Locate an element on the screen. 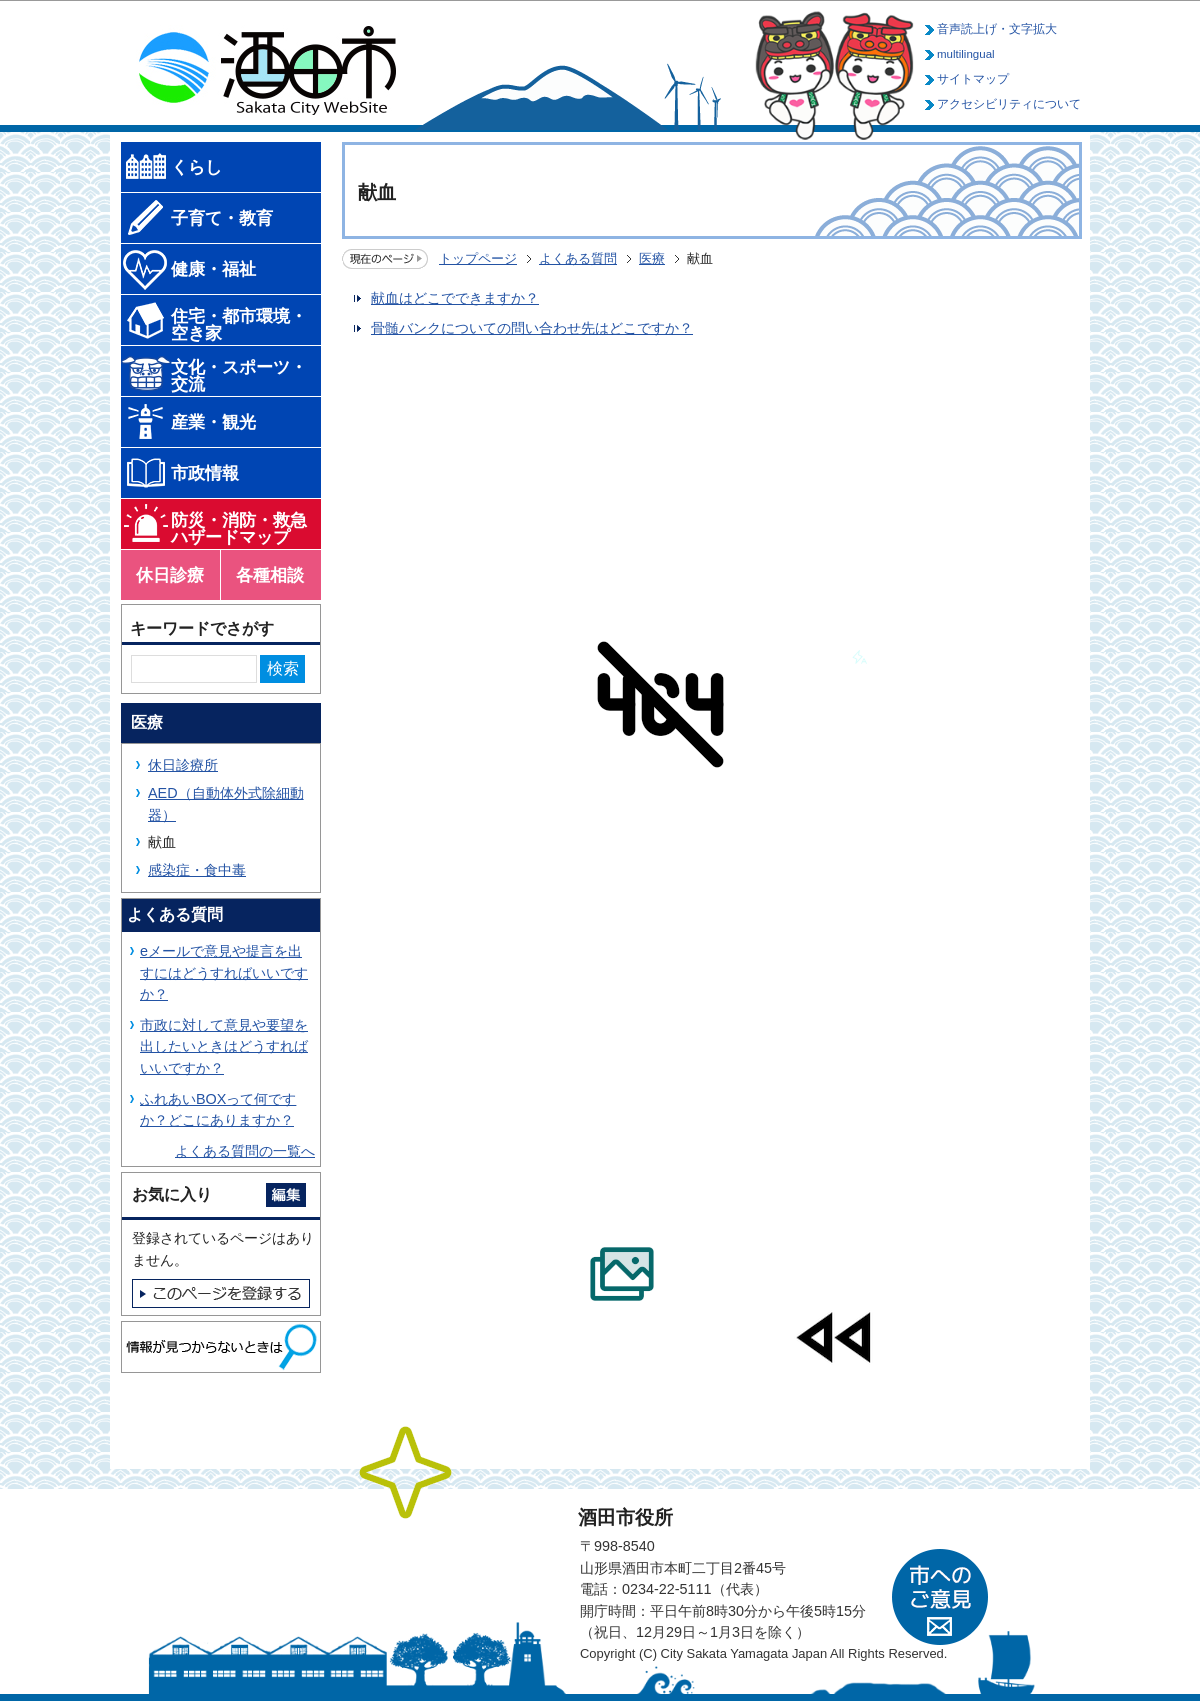 This screenshot has width=1200, height=1702. toggle auto-flash mode for camera is located at coordinates (859, 657).